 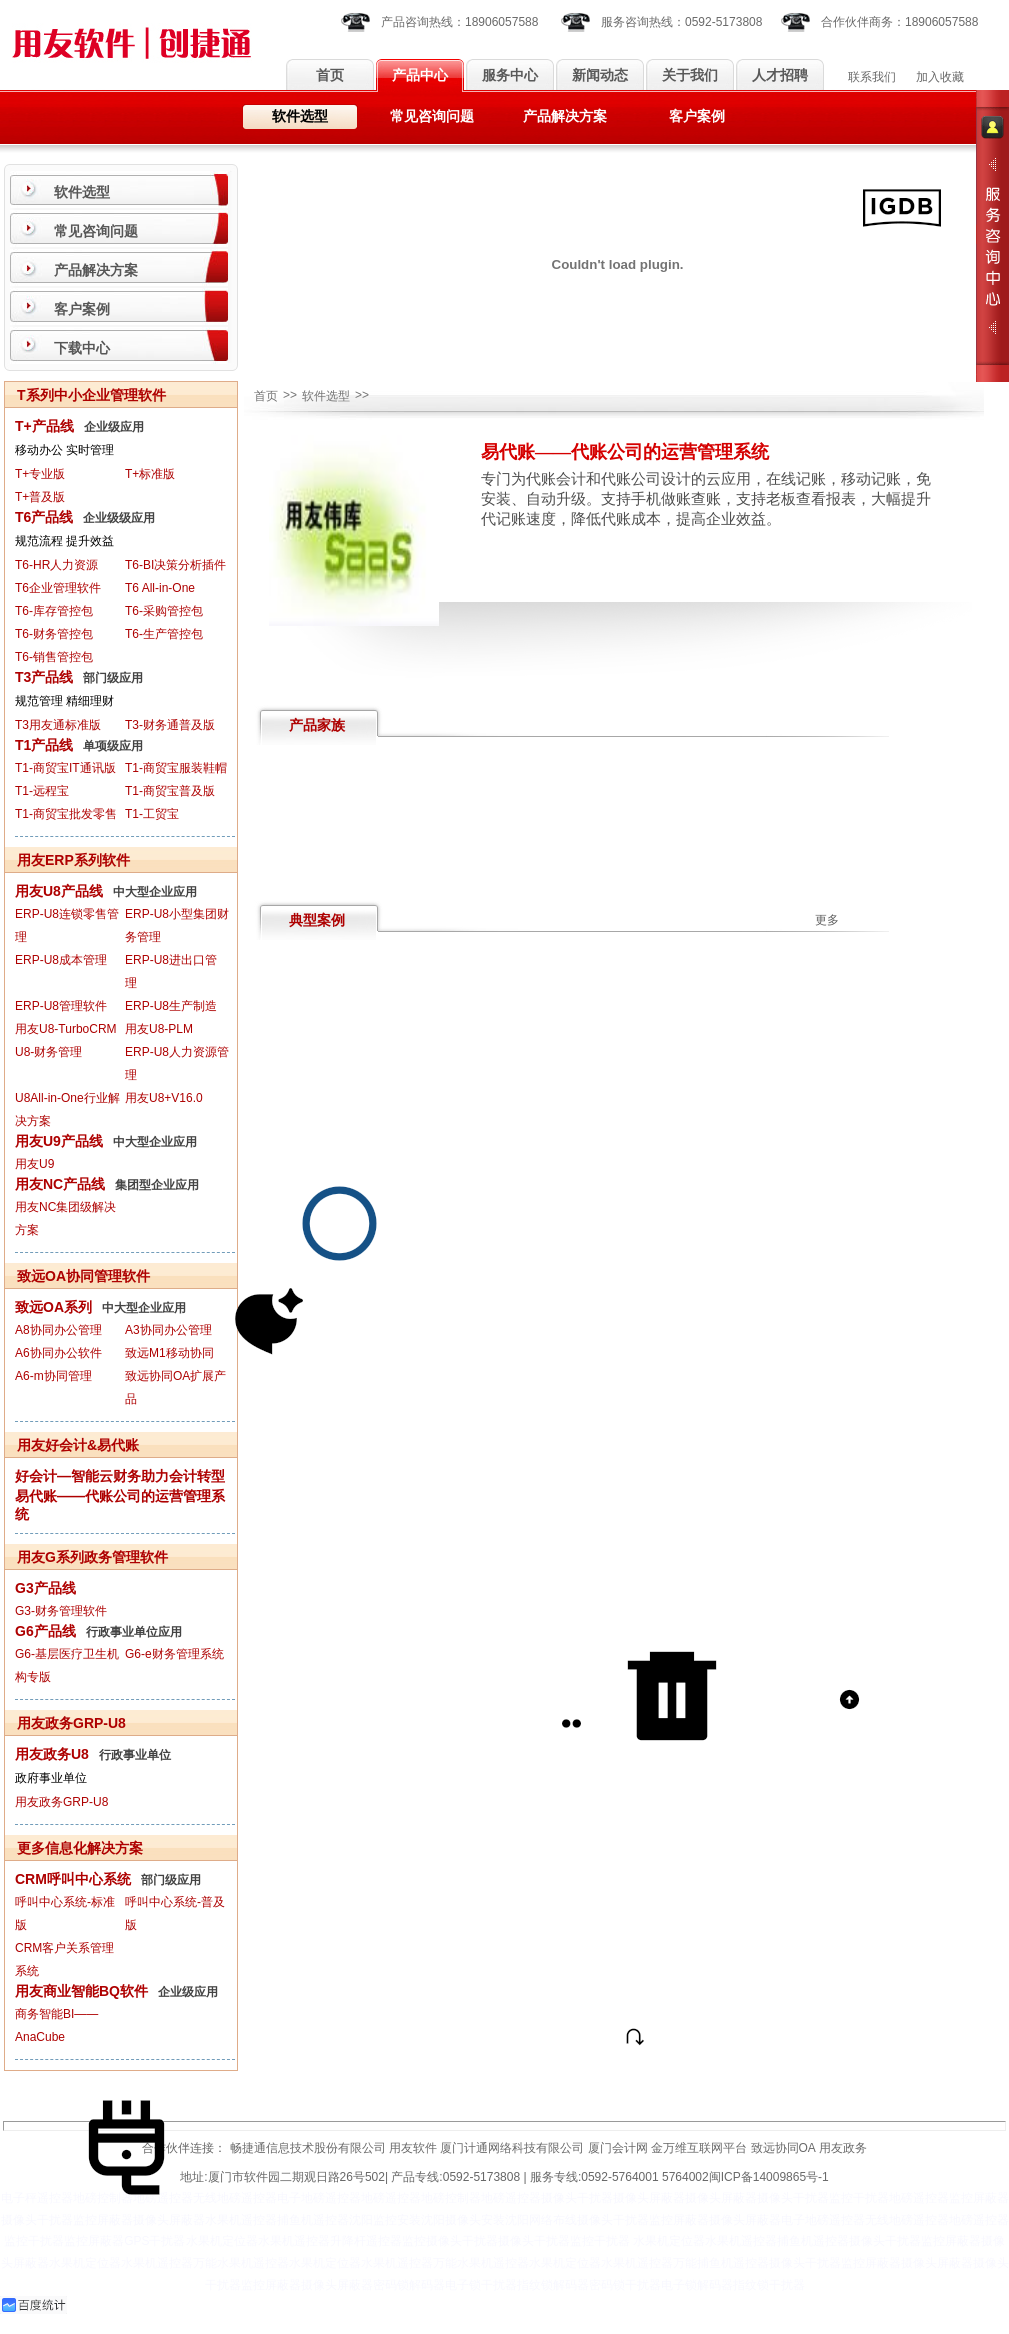 I want to click on unselected checkbox or radio button option, so click(x=339, y=1223).